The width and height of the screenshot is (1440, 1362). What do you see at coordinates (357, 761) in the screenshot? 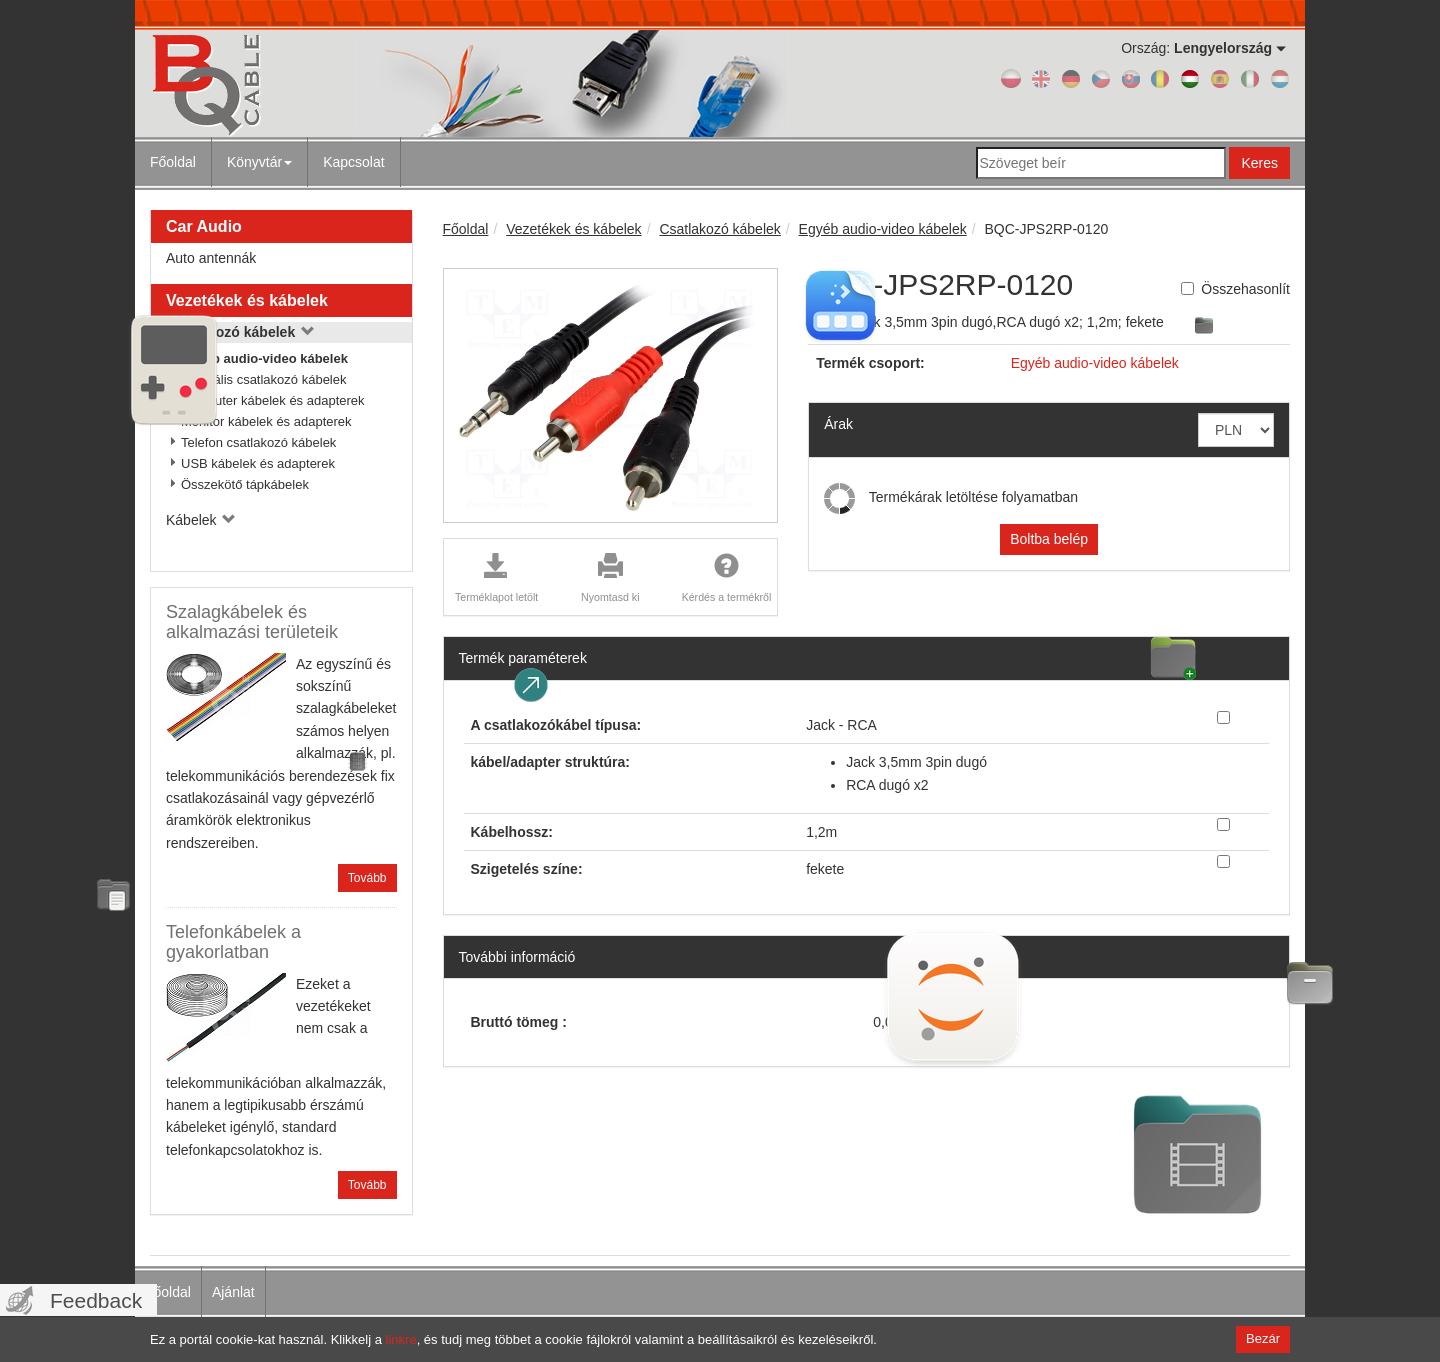
I see `firmware or binary file type indicator` at bounding box center [357, 761].